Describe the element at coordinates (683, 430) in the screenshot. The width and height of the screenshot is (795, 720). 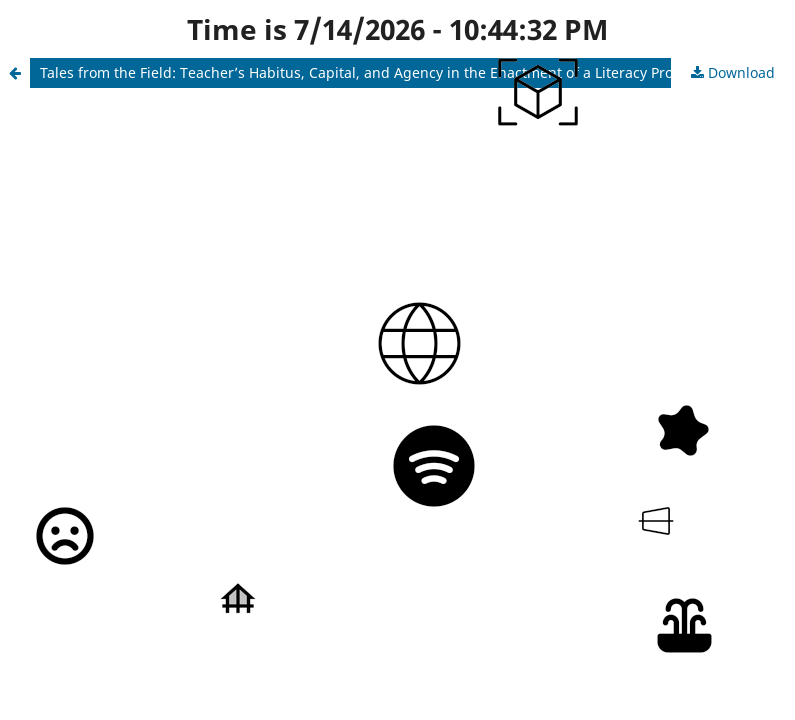
I see `select a paint or color fill tool` at that location.